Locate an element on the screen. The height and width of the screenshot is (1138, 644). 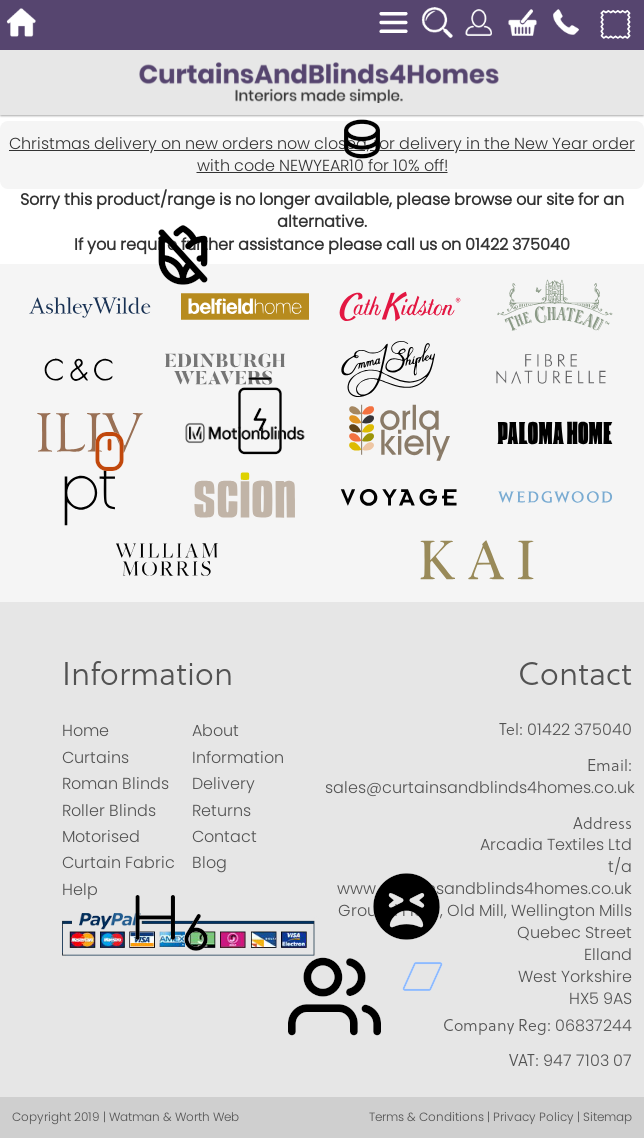
insert a parallelogram shape is located at coordinates (422, 976).